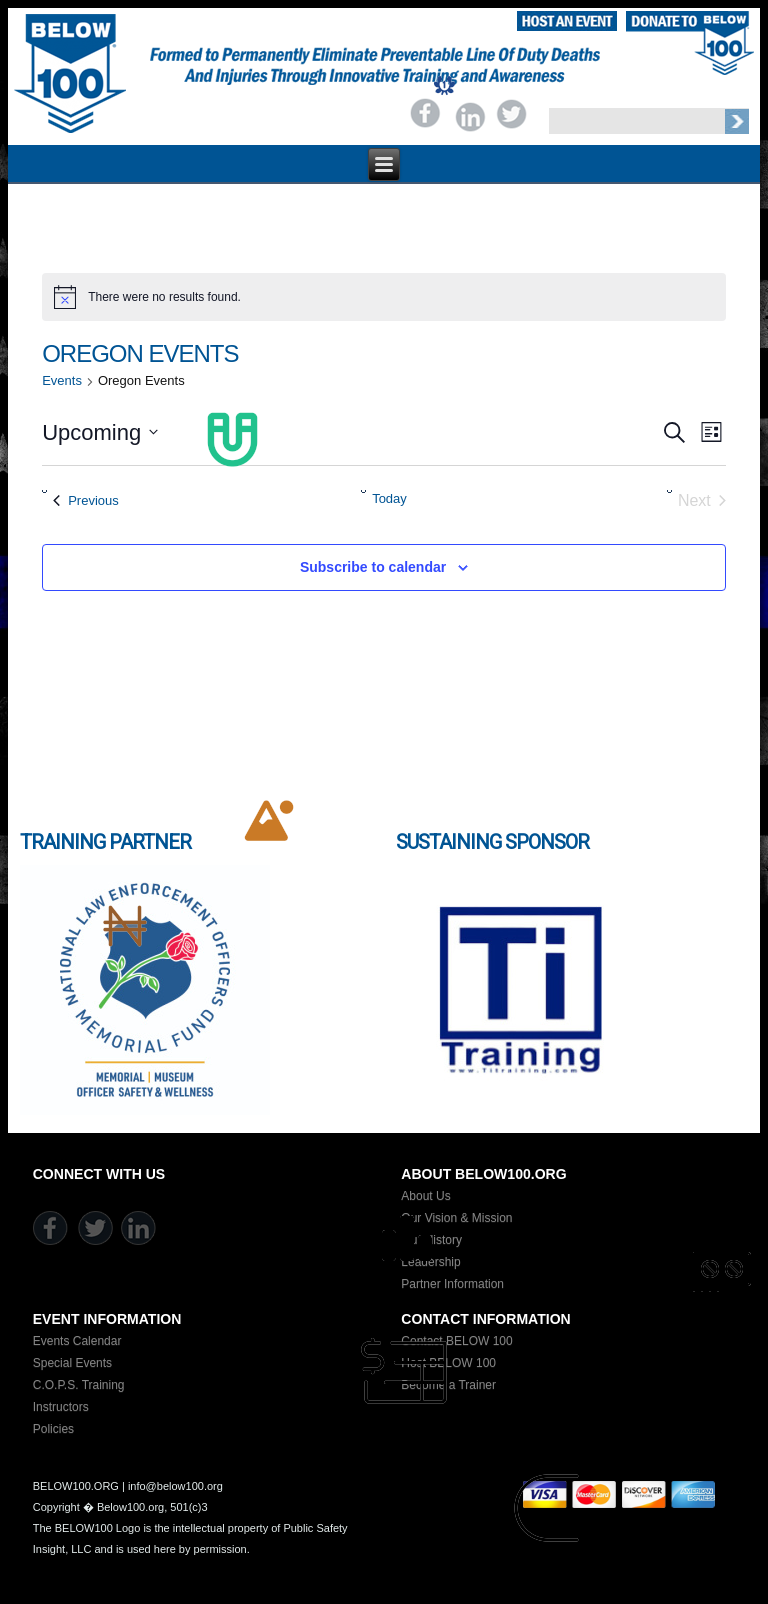  Describe the element at coordinates (405, 1372) in the screenshot. I see `view invoice details` at that location.